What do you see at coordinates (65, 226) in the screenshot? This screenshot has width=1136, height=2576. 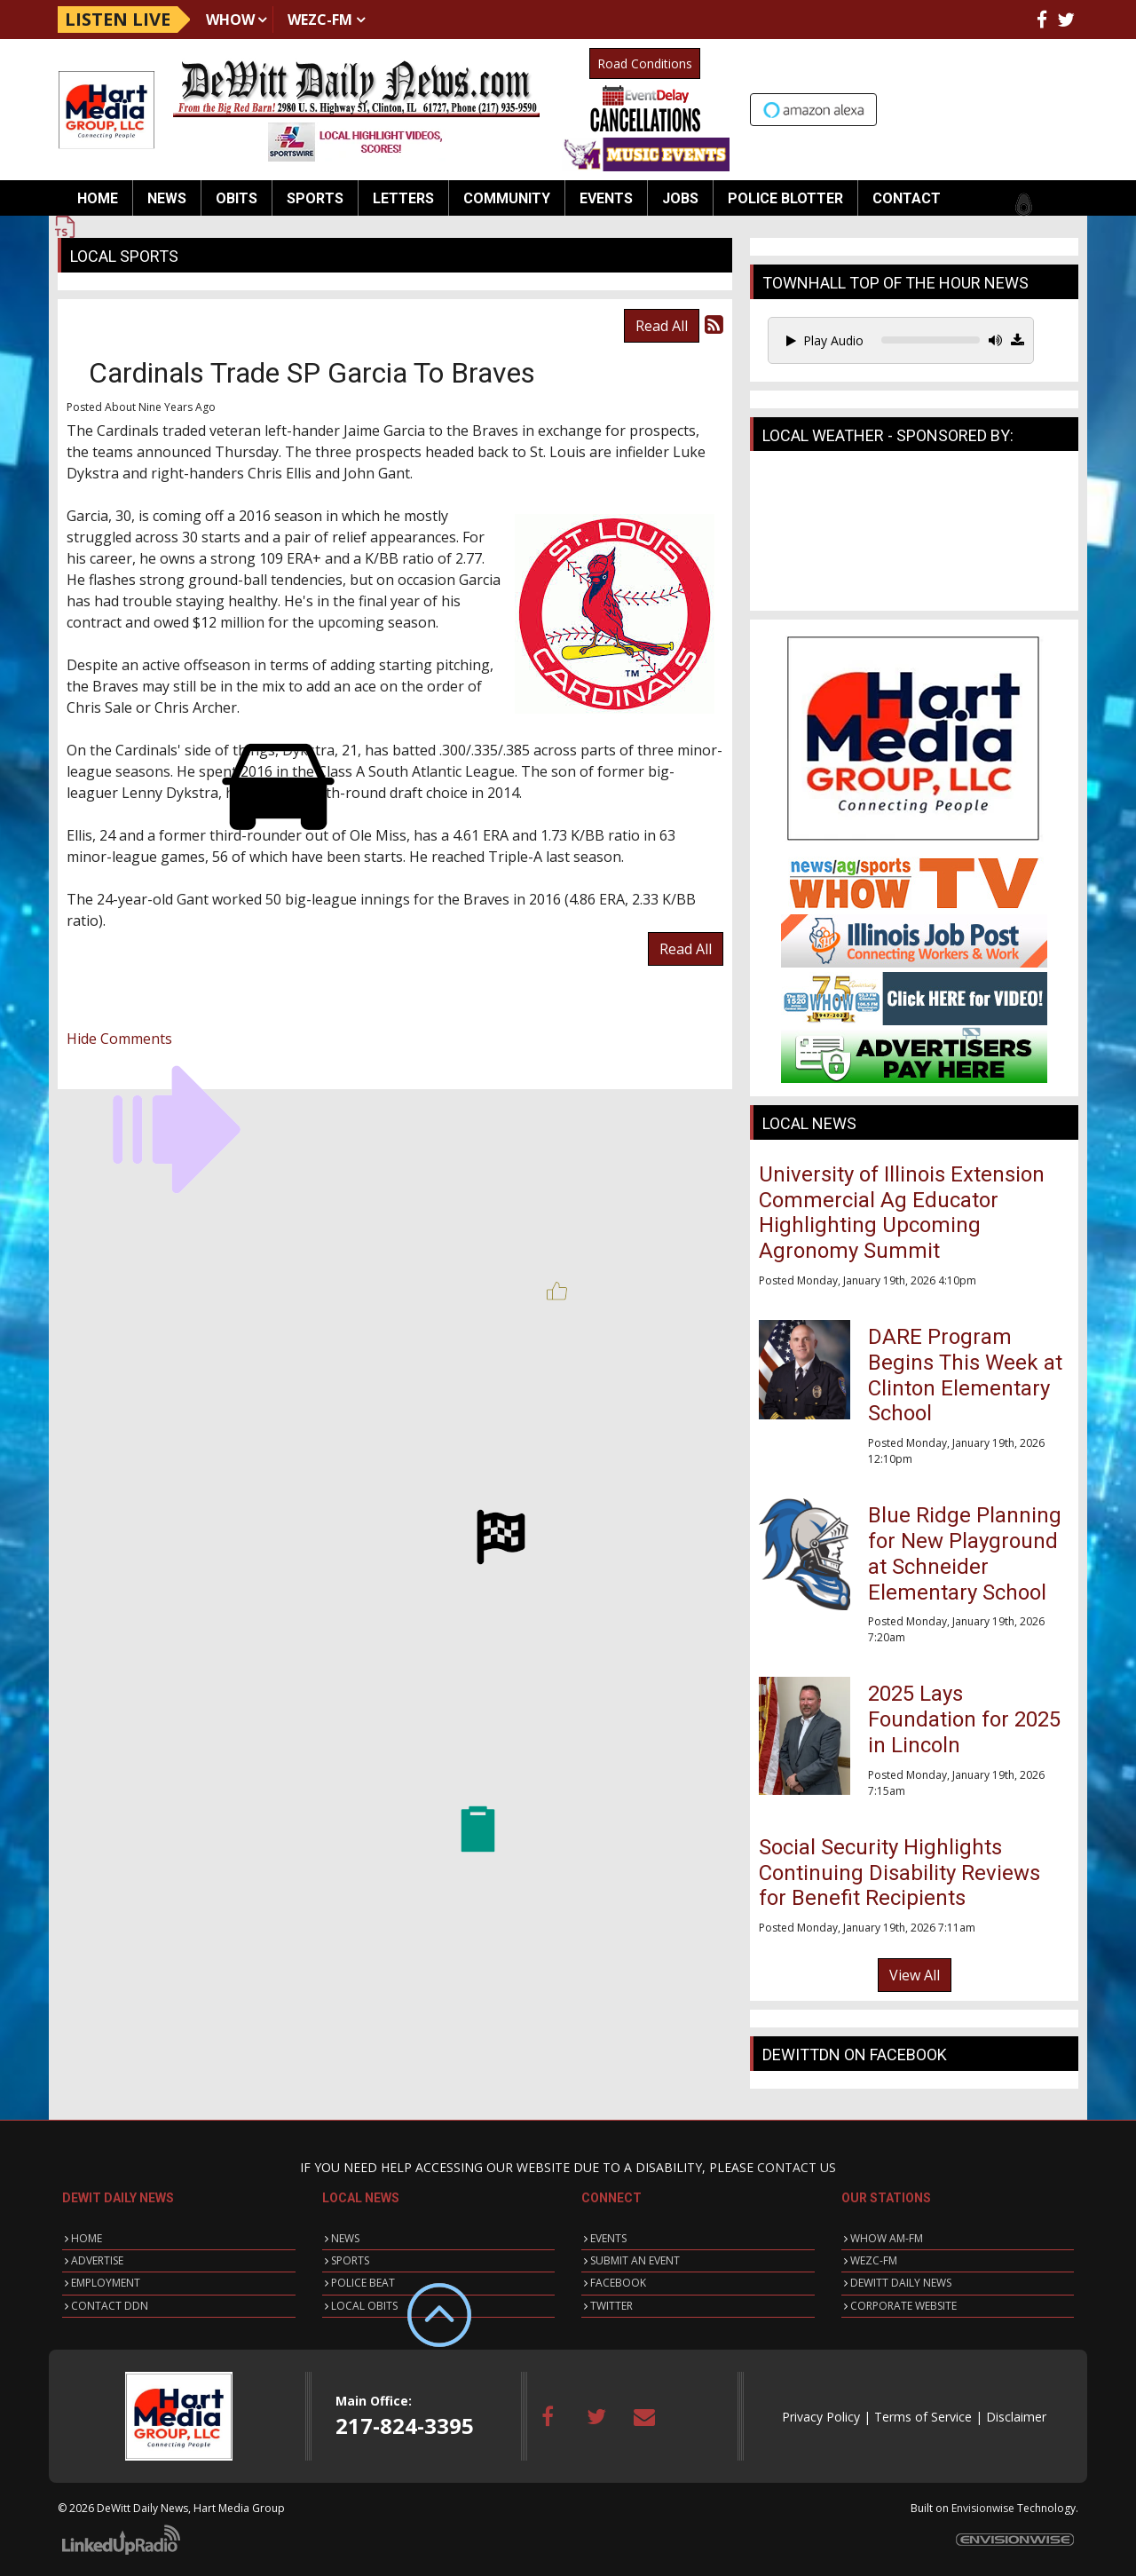 I see `a TypeScript file` at bounding box center [65, 226].